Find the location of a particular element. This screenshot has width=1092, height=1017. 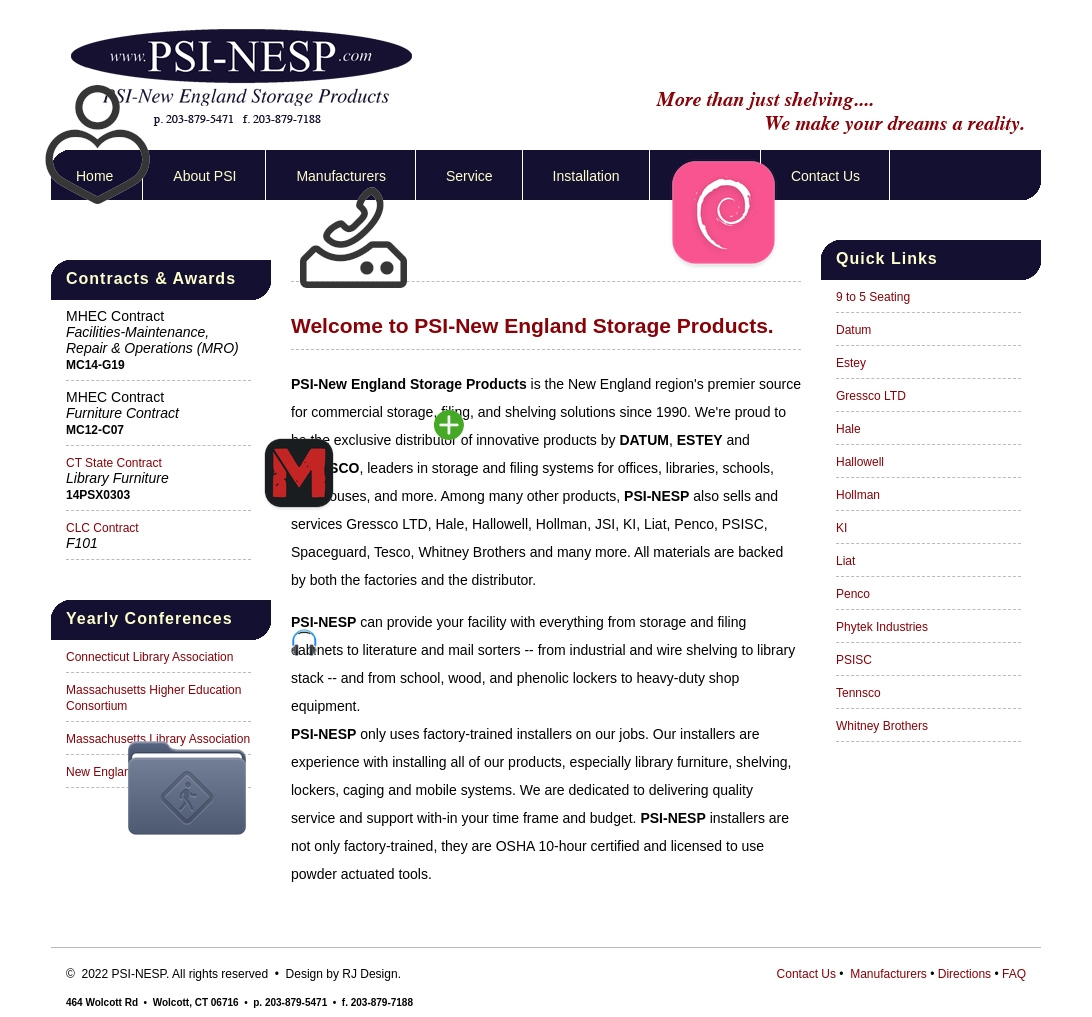

launch Metro 2033 game is located at coordinates (299, 473).